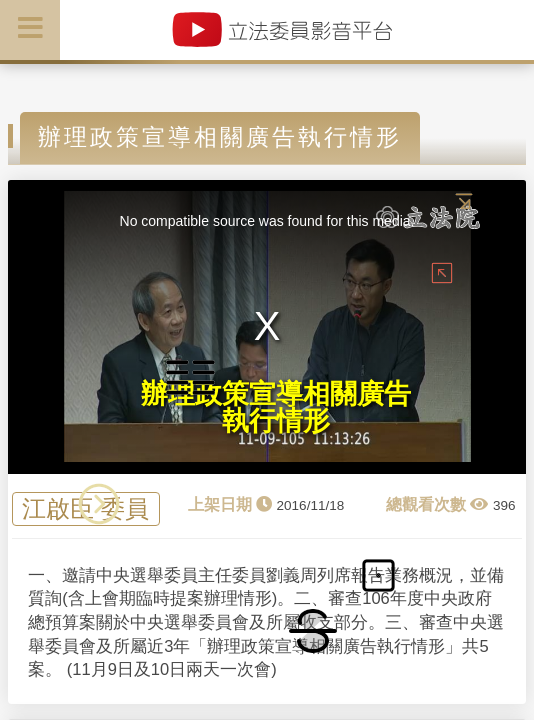 The height and width of the screenshot is (720, 534). Describe the element at coordinates (190, 378) in the screenshot. I see `switch to multi-column text layout` at that location.